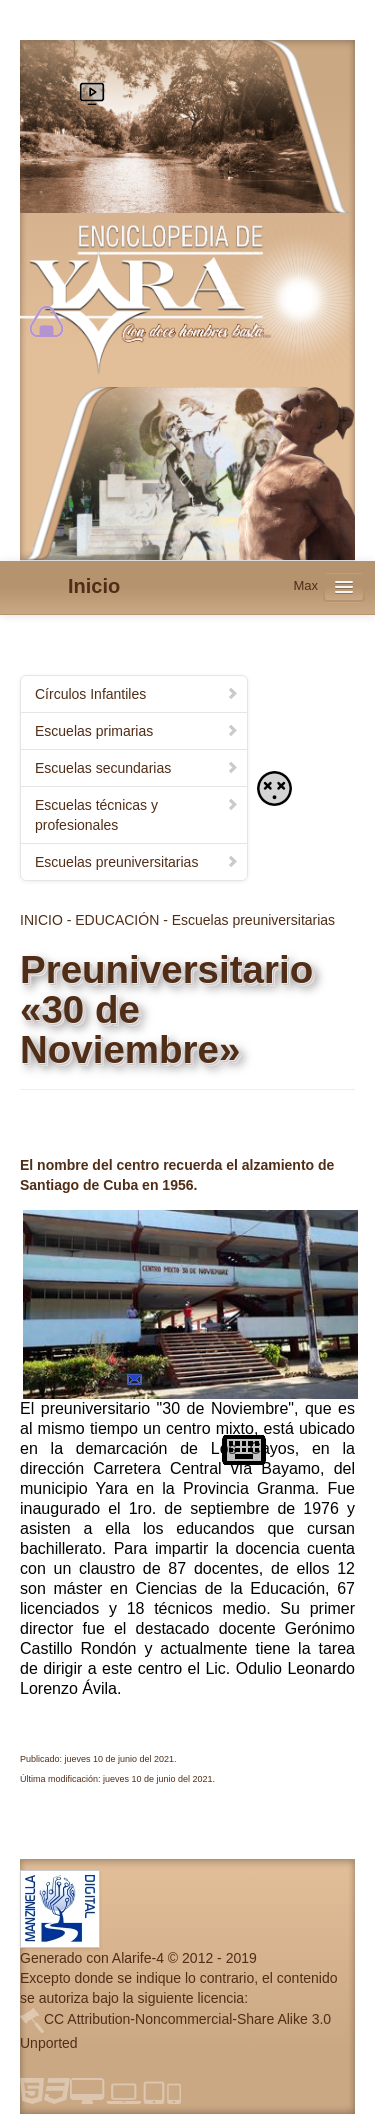 The width and height of the screenshot is (375, 2114). What do you see at coordinates (274, 788) in the screenshot?
I see `indicates an error or failed action` at bounding box center [274, 788].